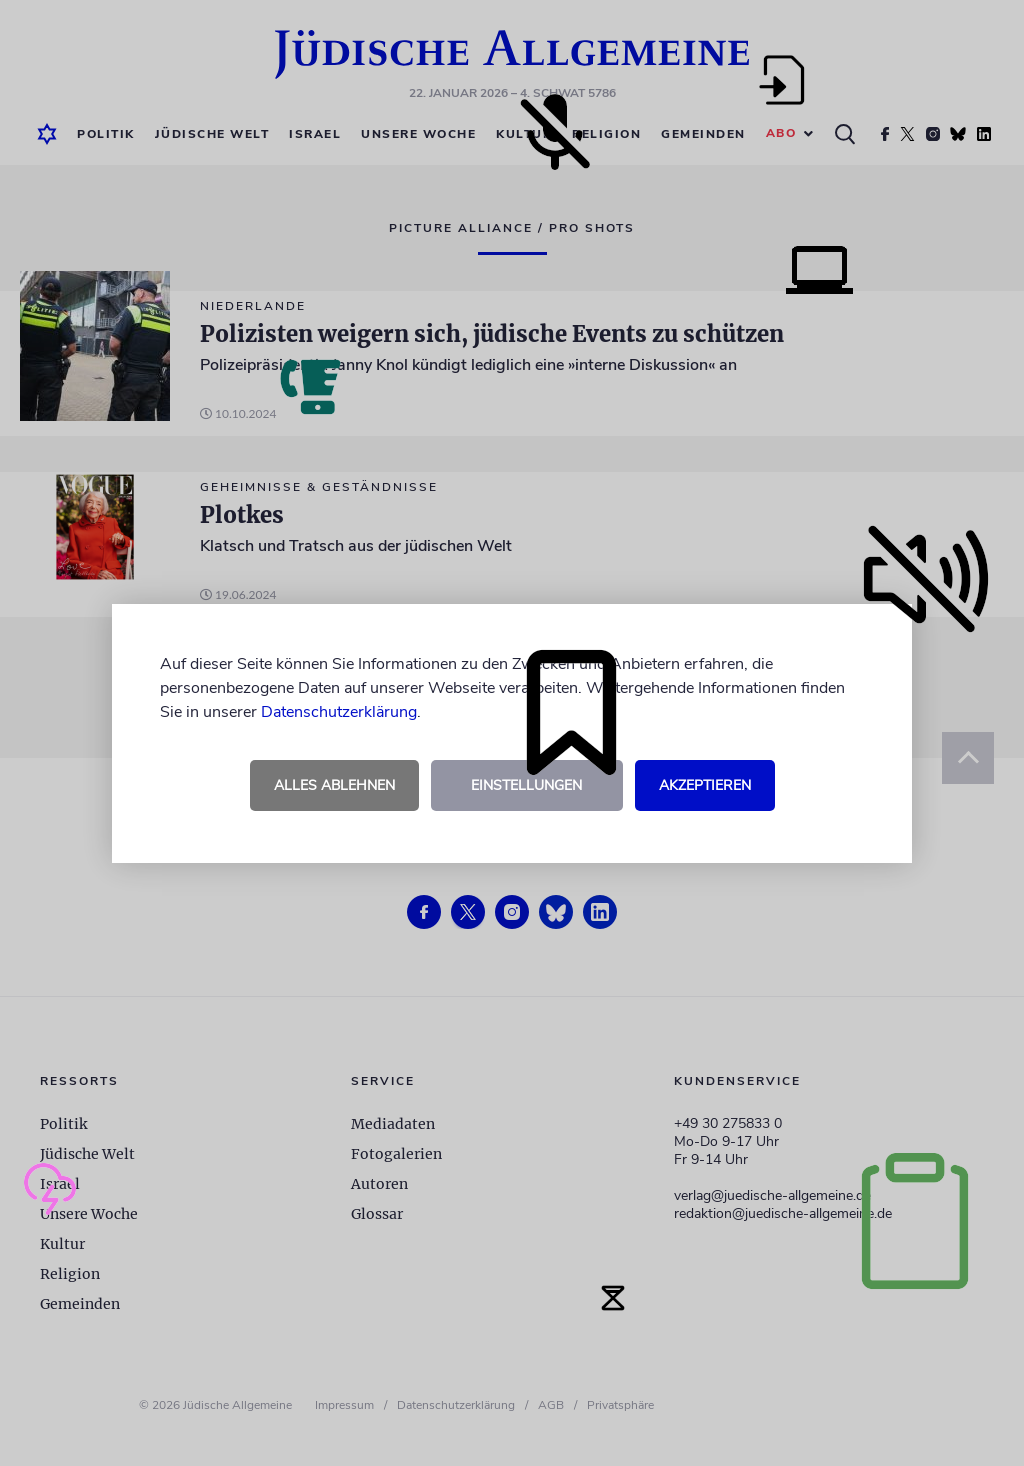 The image size is (1024, 1466). Describe the element at coordinates (819, 271) in the screenshot. I see `access windows laptop or PC settings` at that location.